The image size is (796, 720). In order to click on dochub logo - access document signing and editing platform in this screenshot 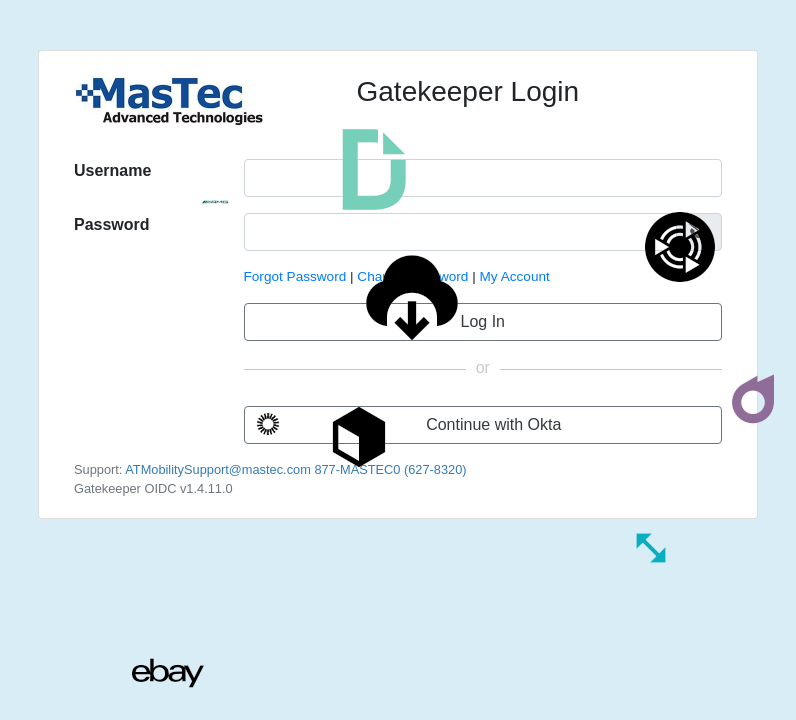, I will do `click(375, 169)`.